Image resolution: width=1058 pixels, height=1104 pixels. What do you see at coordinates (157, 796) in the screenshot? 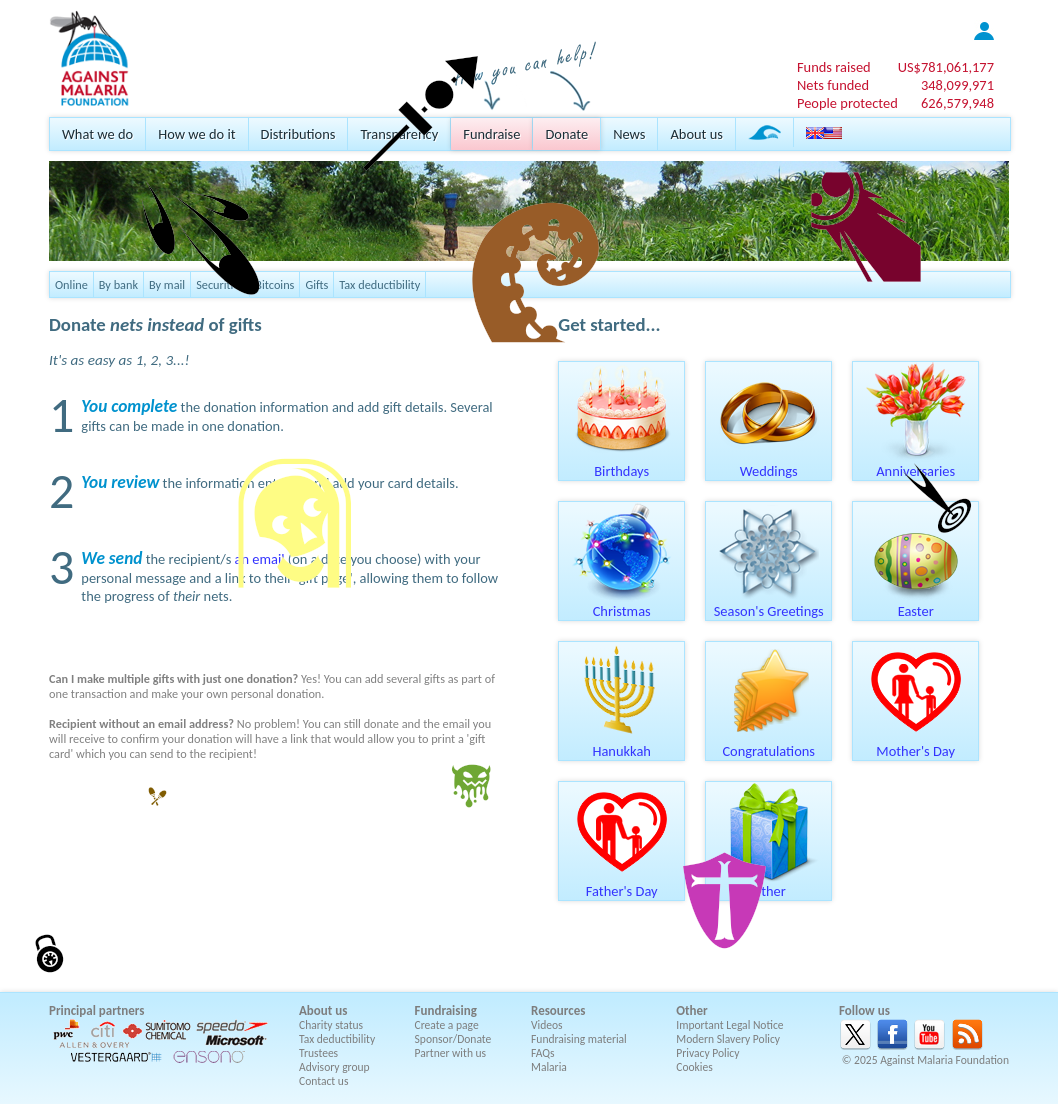
I see `access music or sound effects settings` at bounding box center [157, 796].